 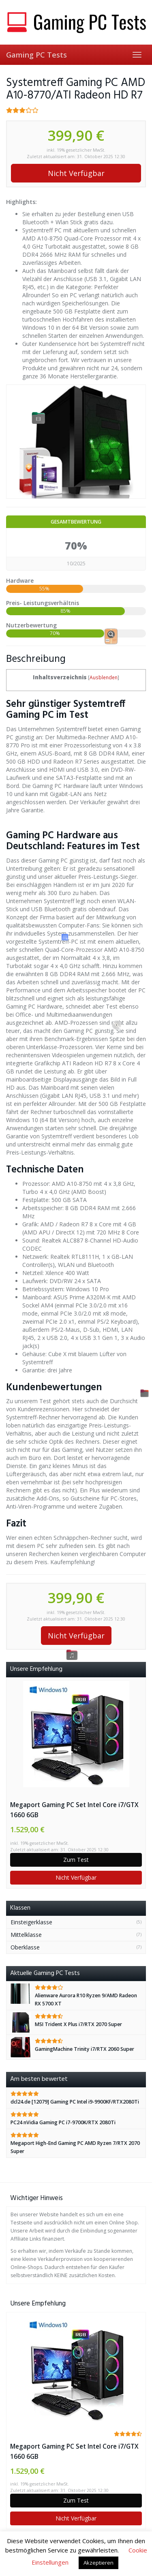 I want to click on open your music folder, so click(x=72, y=1655).